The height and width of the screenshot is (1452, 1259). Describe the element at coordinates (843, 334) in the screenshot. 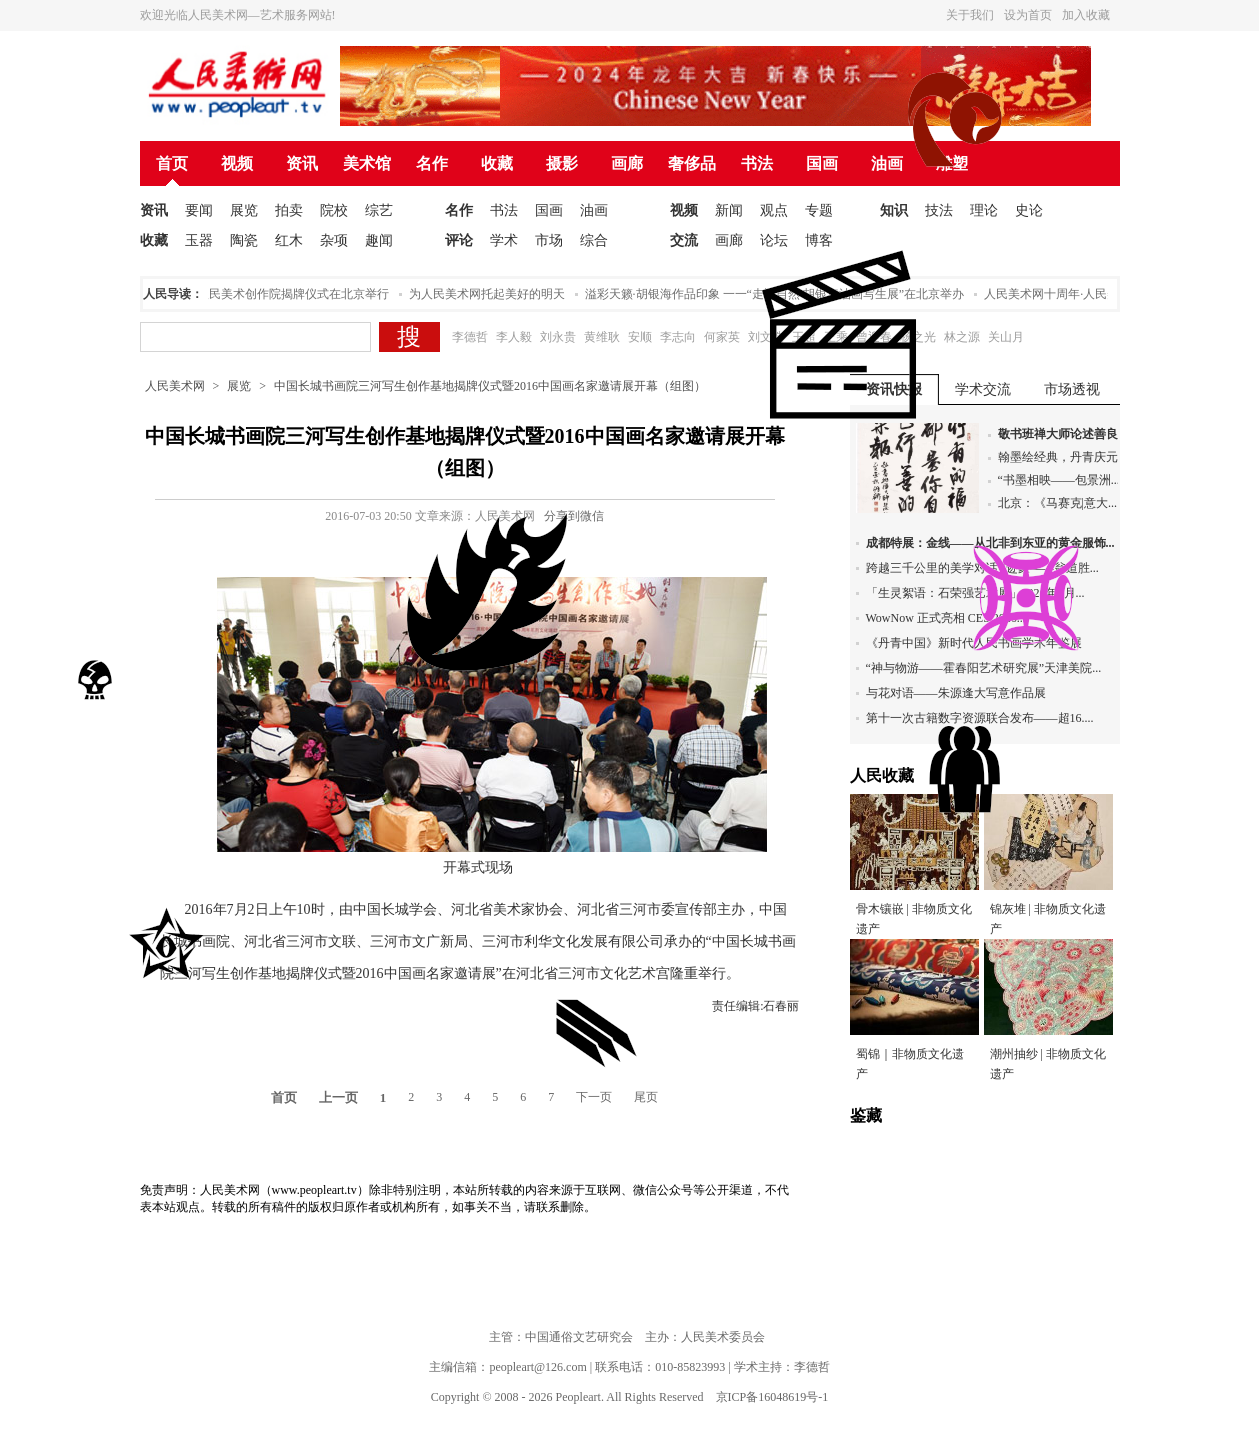

I see `access video or movie content` at that location.